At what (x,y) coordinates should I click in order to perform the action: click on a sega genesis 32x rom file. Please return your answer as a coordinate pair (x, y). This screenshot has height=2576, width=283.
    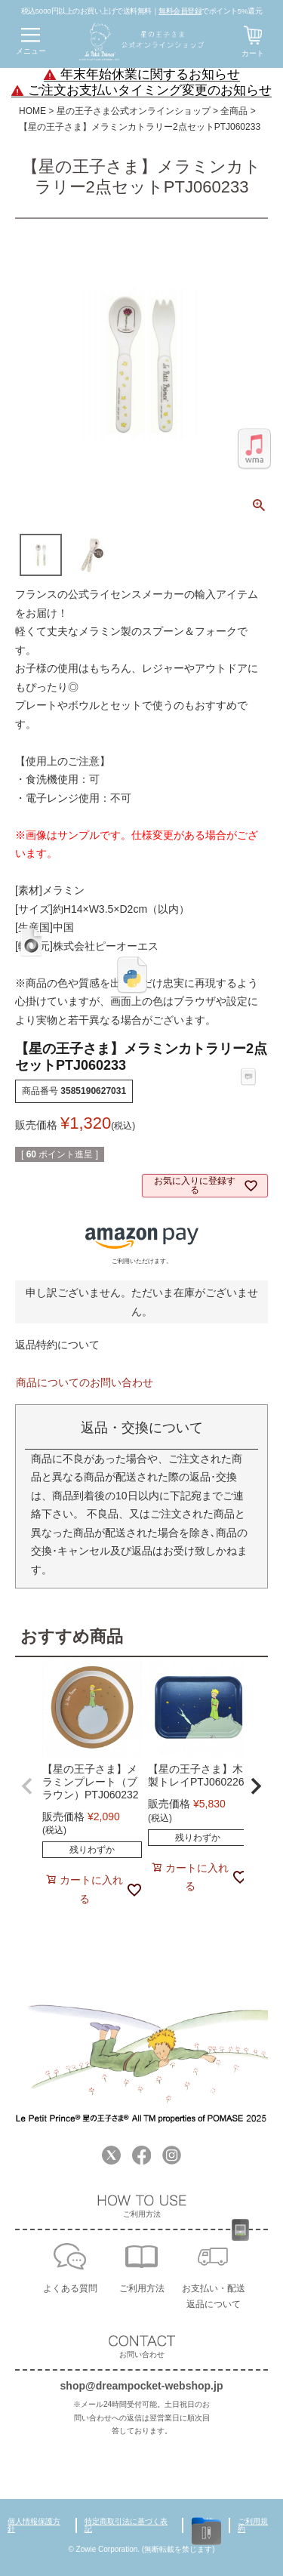
    Looking at the image, I should click on (240, 2229).